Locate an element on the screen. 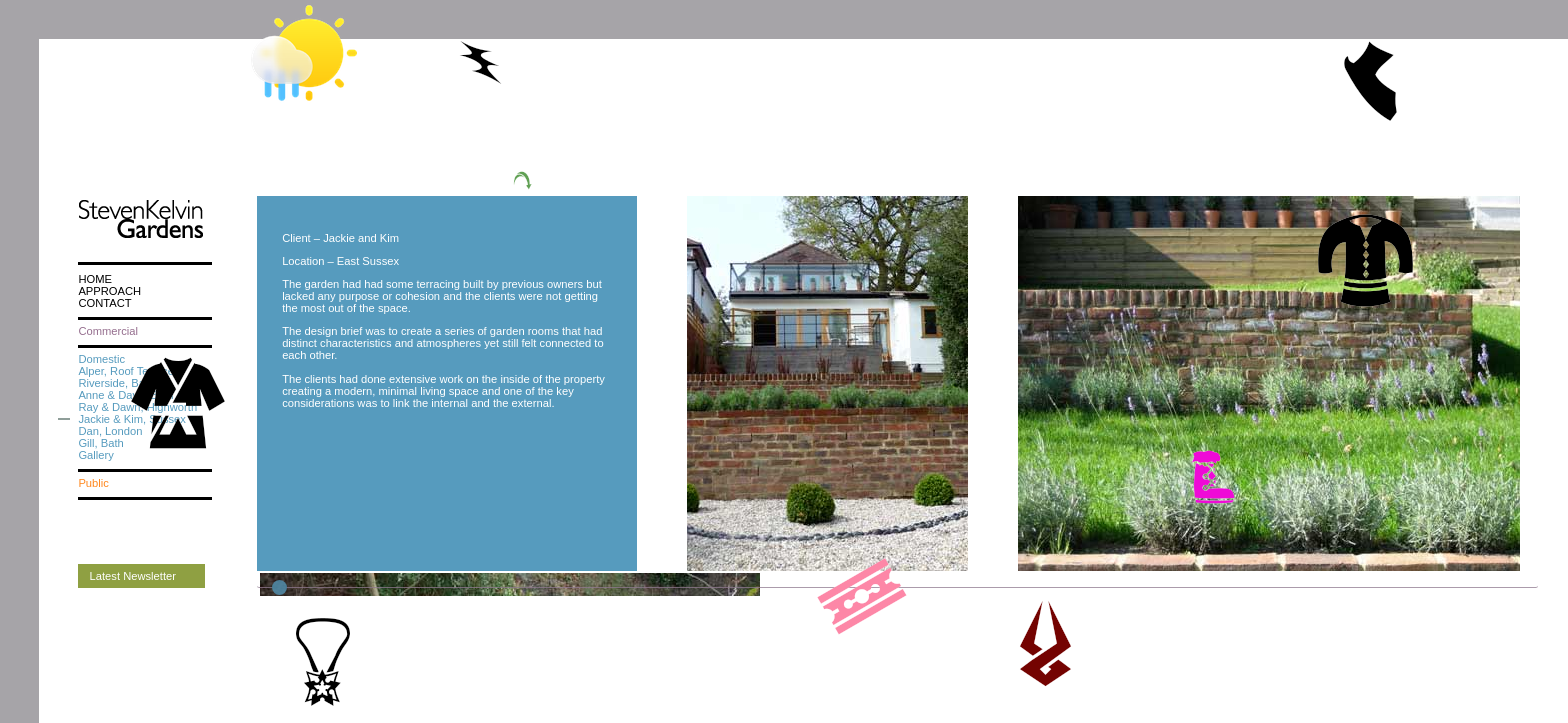 This screenshot has height=723, width=1568. browse jewelry or accessories is located at coordinates (323, 662).